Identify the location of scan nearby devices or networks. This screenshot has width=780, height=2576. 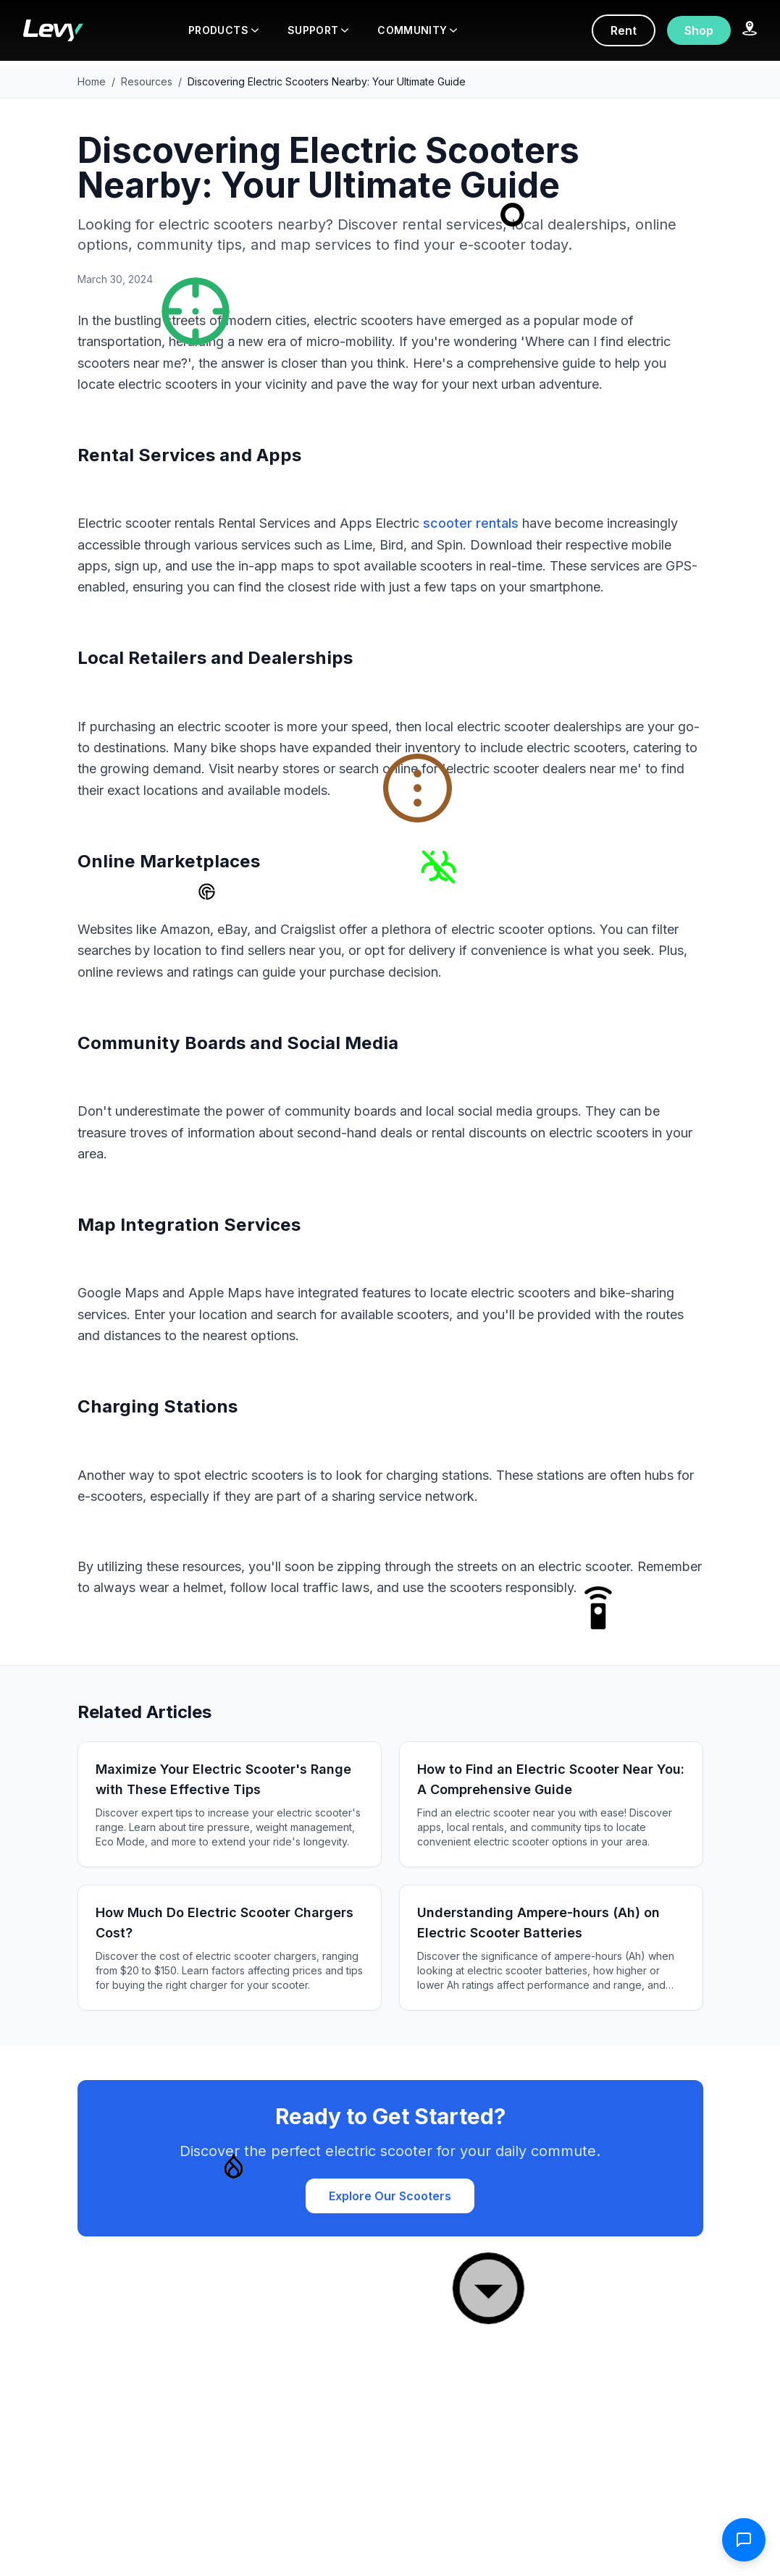
(206, 891).